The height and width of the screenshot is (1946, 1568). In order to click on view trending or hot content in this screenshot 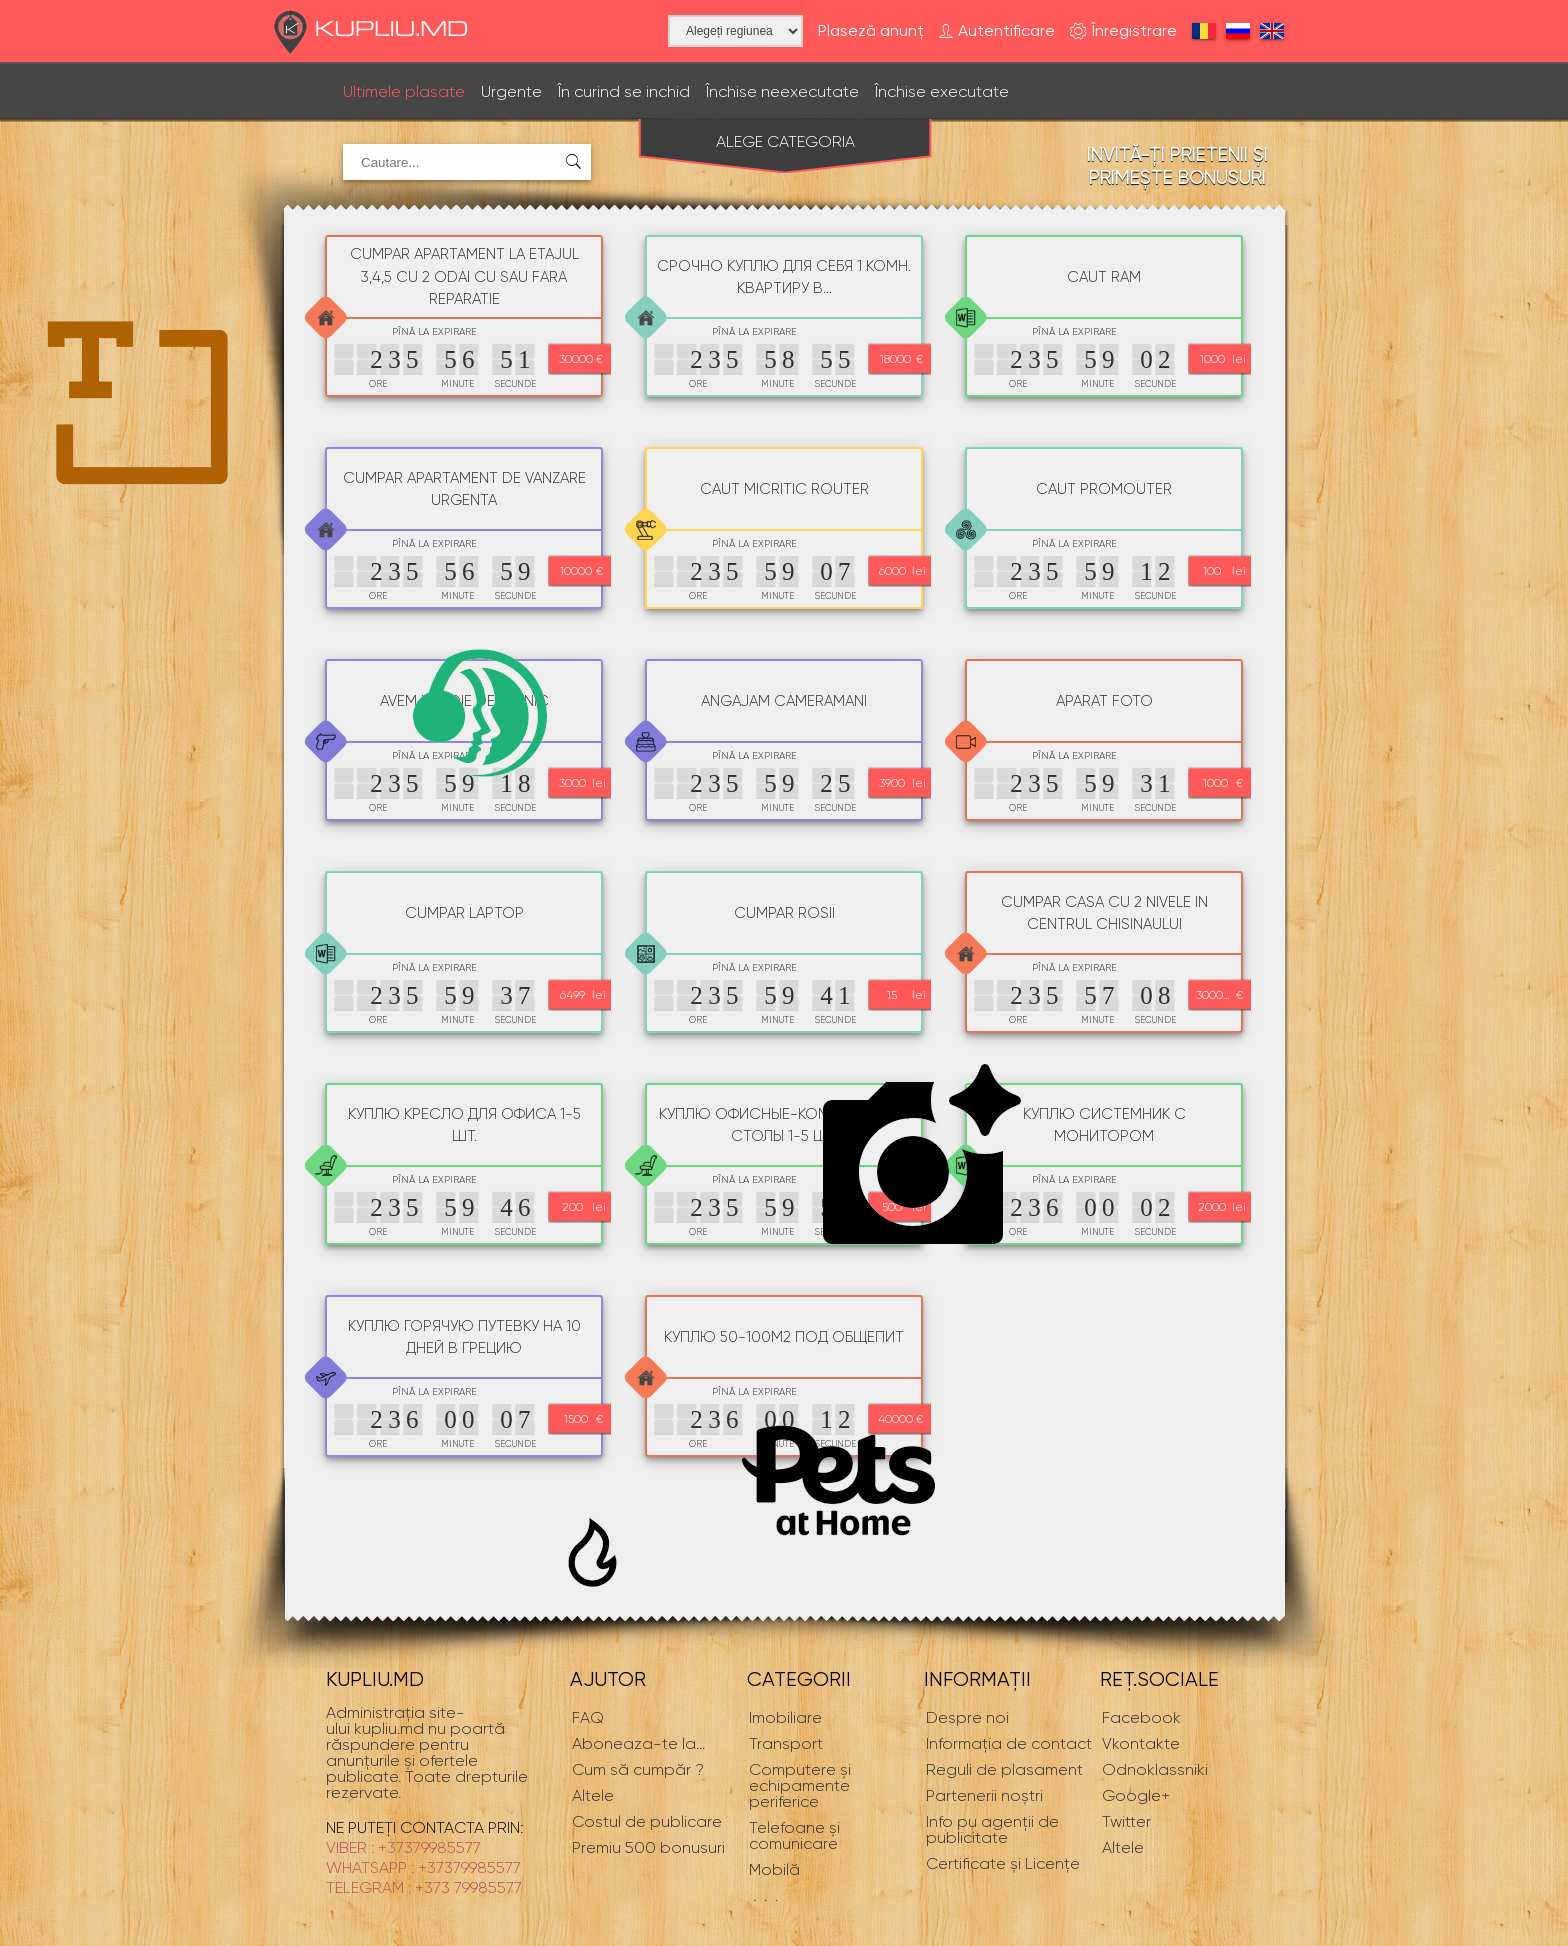, I will do `click(592, 1551)`.